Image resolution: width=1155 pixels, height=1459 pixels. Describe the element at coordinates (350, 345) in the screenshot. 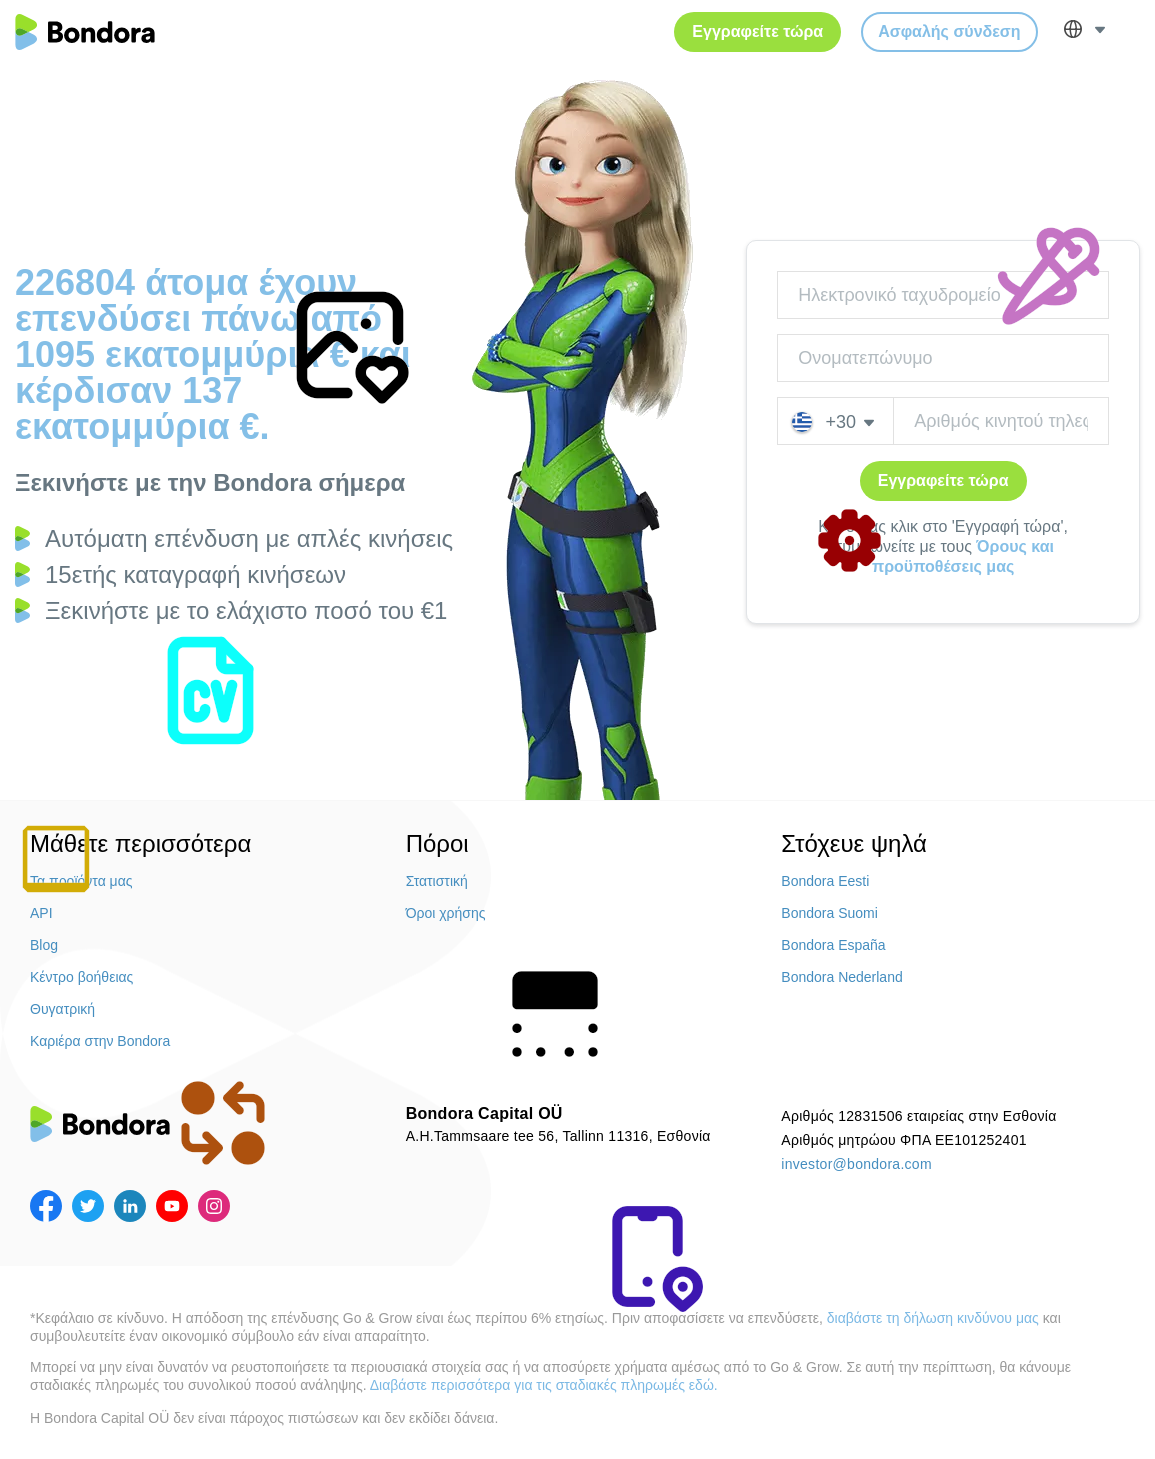

I see `add photo to favorites` at that location.